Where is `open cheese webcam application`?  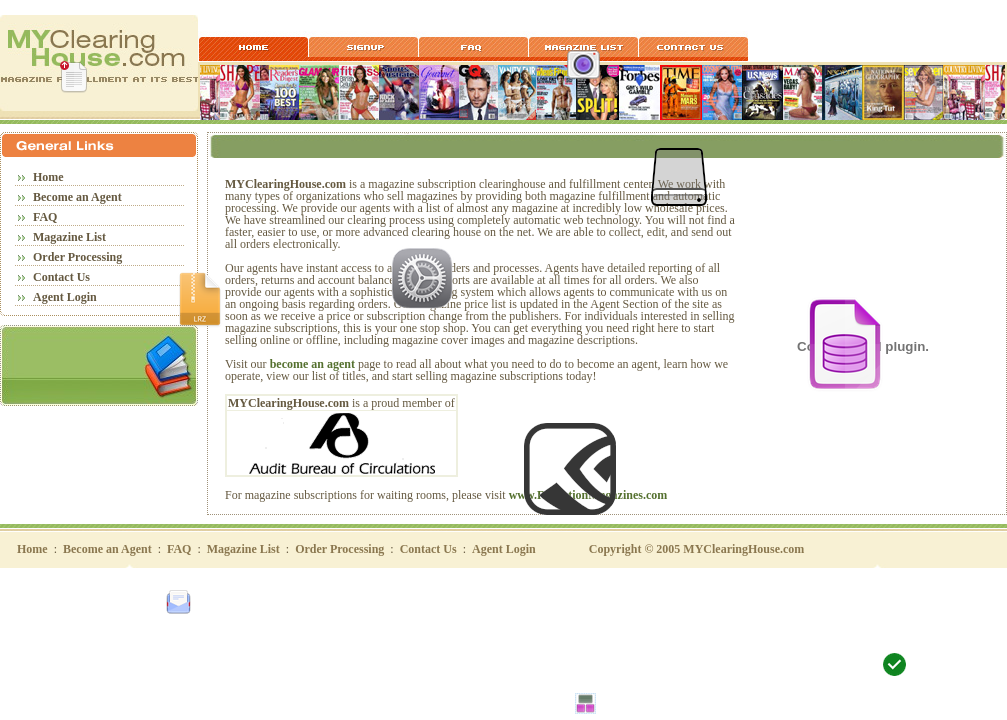
open cheese webcam application is located at coordinates (583, 64).